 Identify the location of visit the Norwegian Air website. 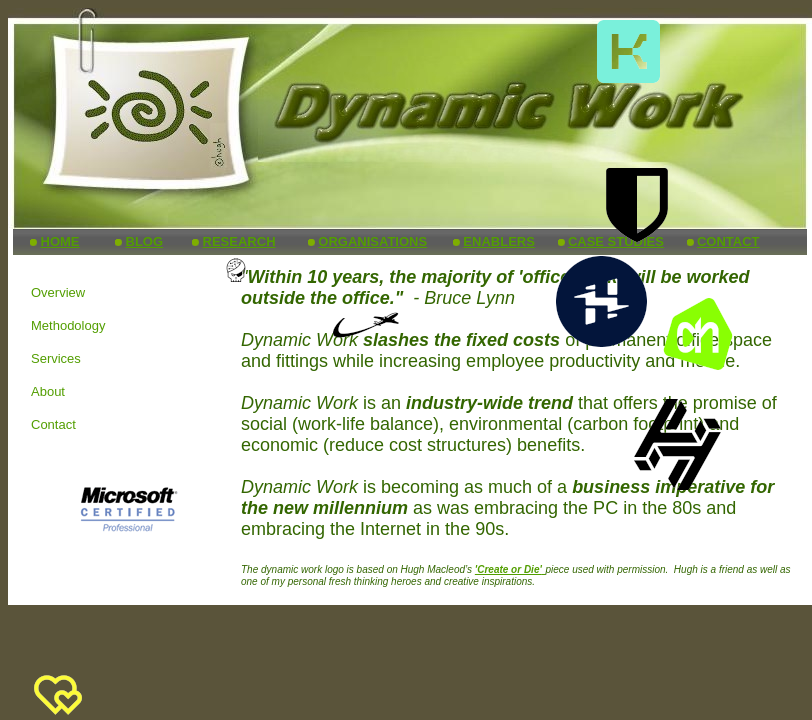
(366, 325).